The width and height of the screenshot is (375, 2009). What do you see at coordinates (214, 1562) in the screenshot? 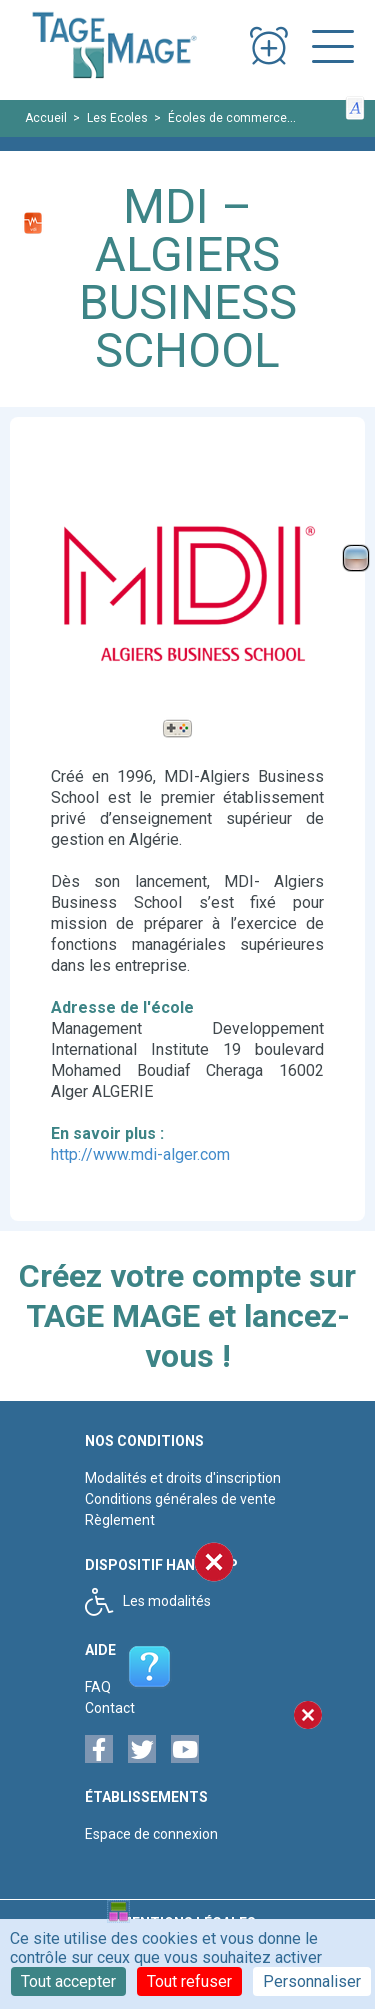
I see `close the current window` at bounding box center [214, 1562].